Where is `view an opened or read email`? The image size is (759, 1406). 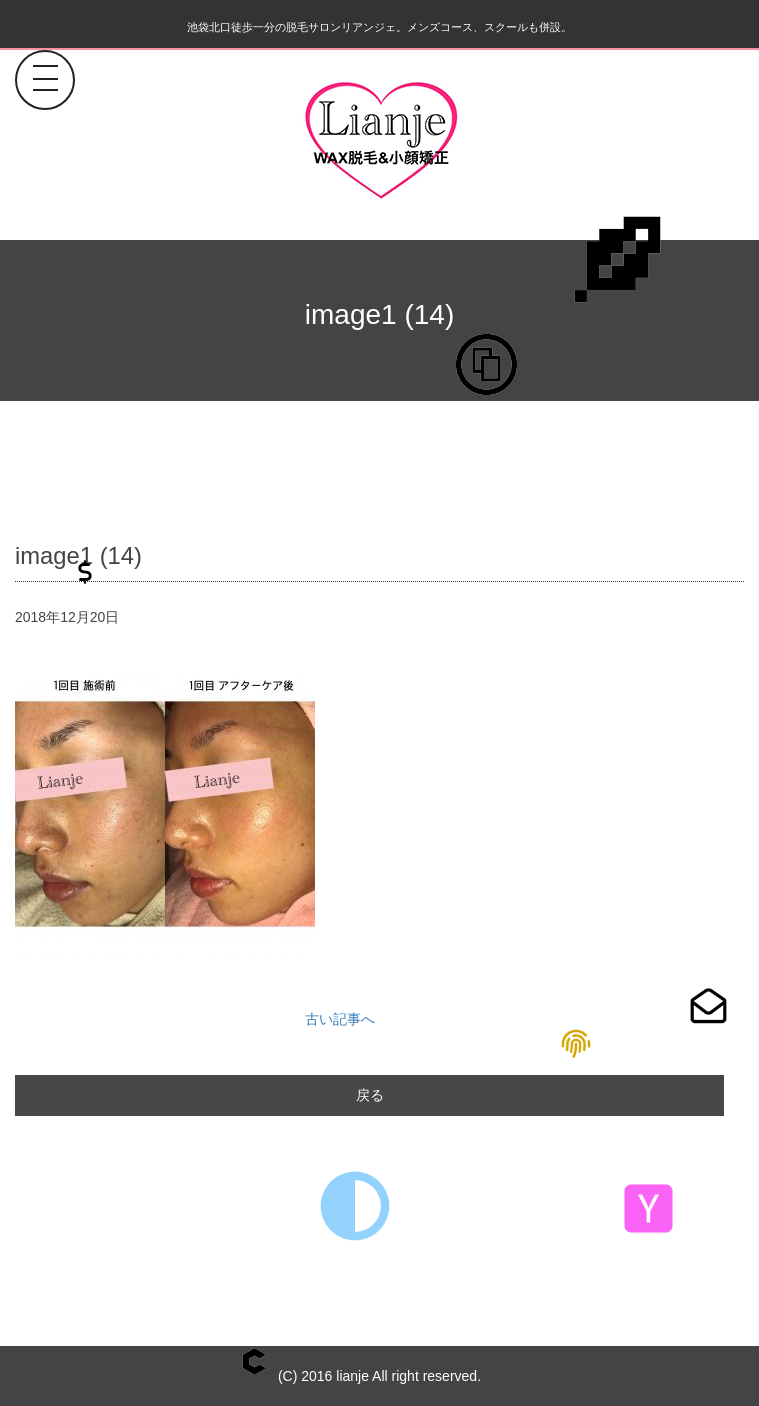 view an opened or read email is located at coordinates (708, 1007).